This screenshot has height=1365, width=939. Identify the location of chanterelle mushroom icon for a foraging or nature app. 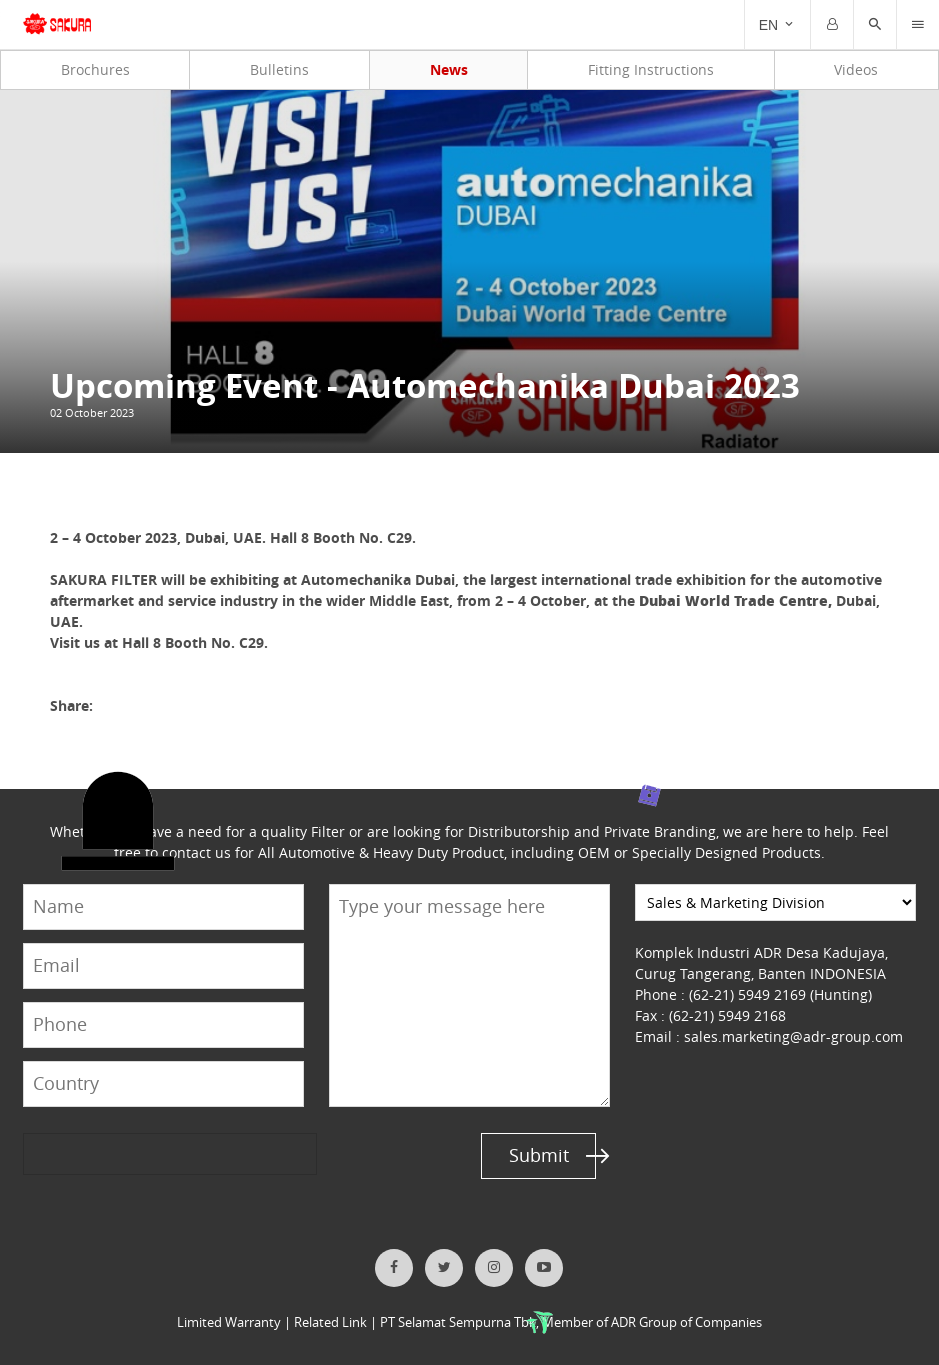
(539, 1322).